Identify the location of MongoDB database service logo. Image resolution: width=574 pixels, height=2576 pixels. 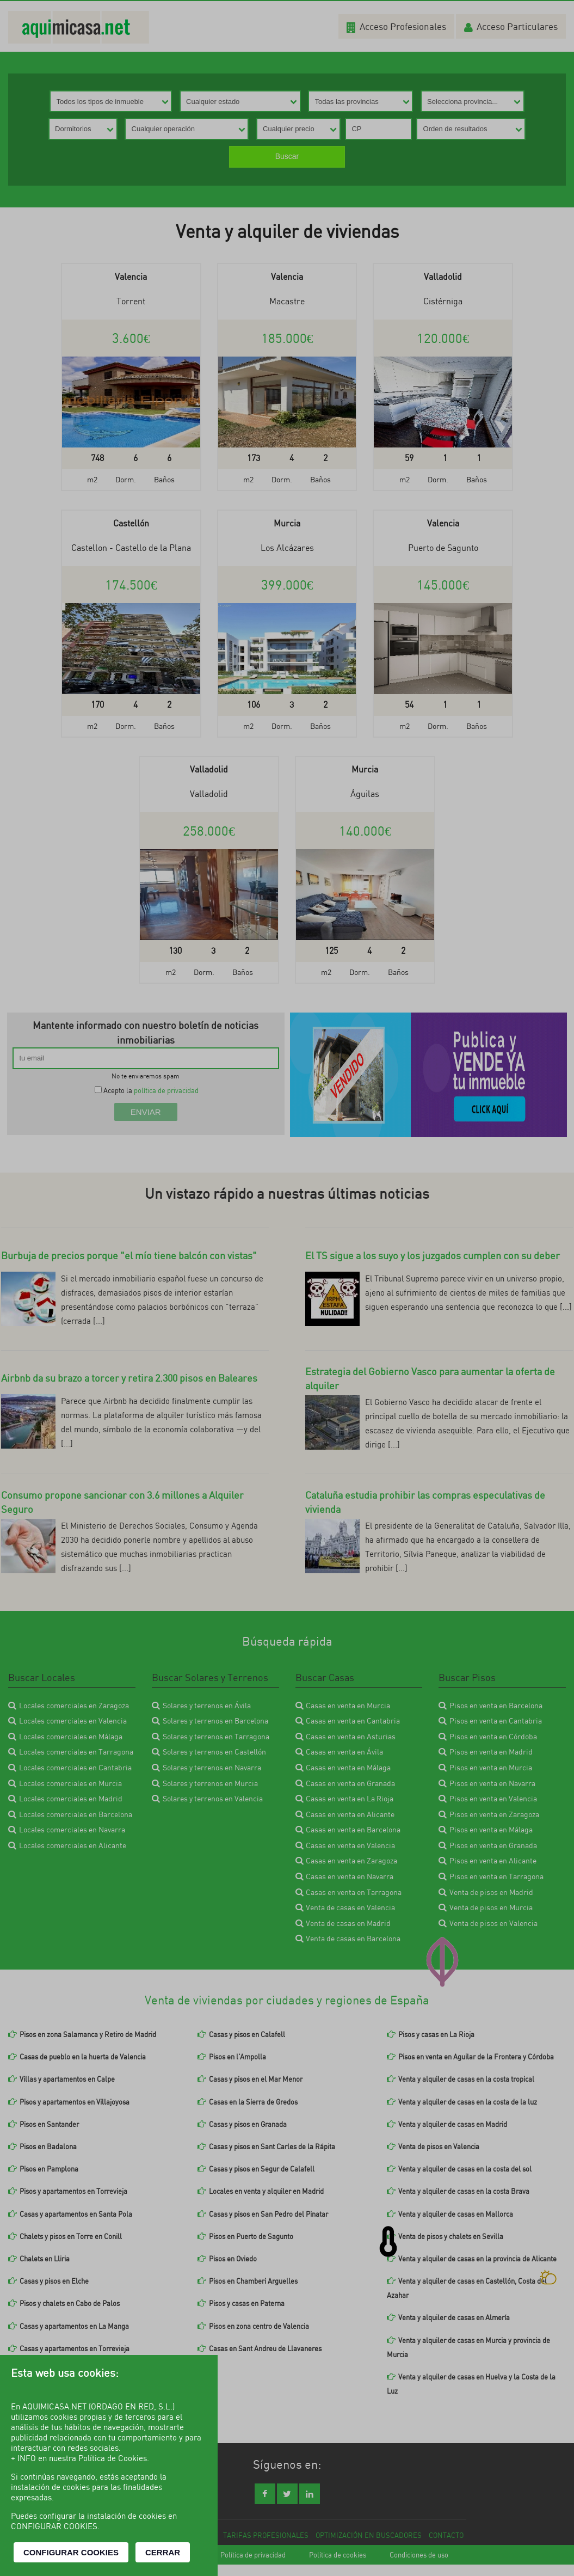
(442, 1962).